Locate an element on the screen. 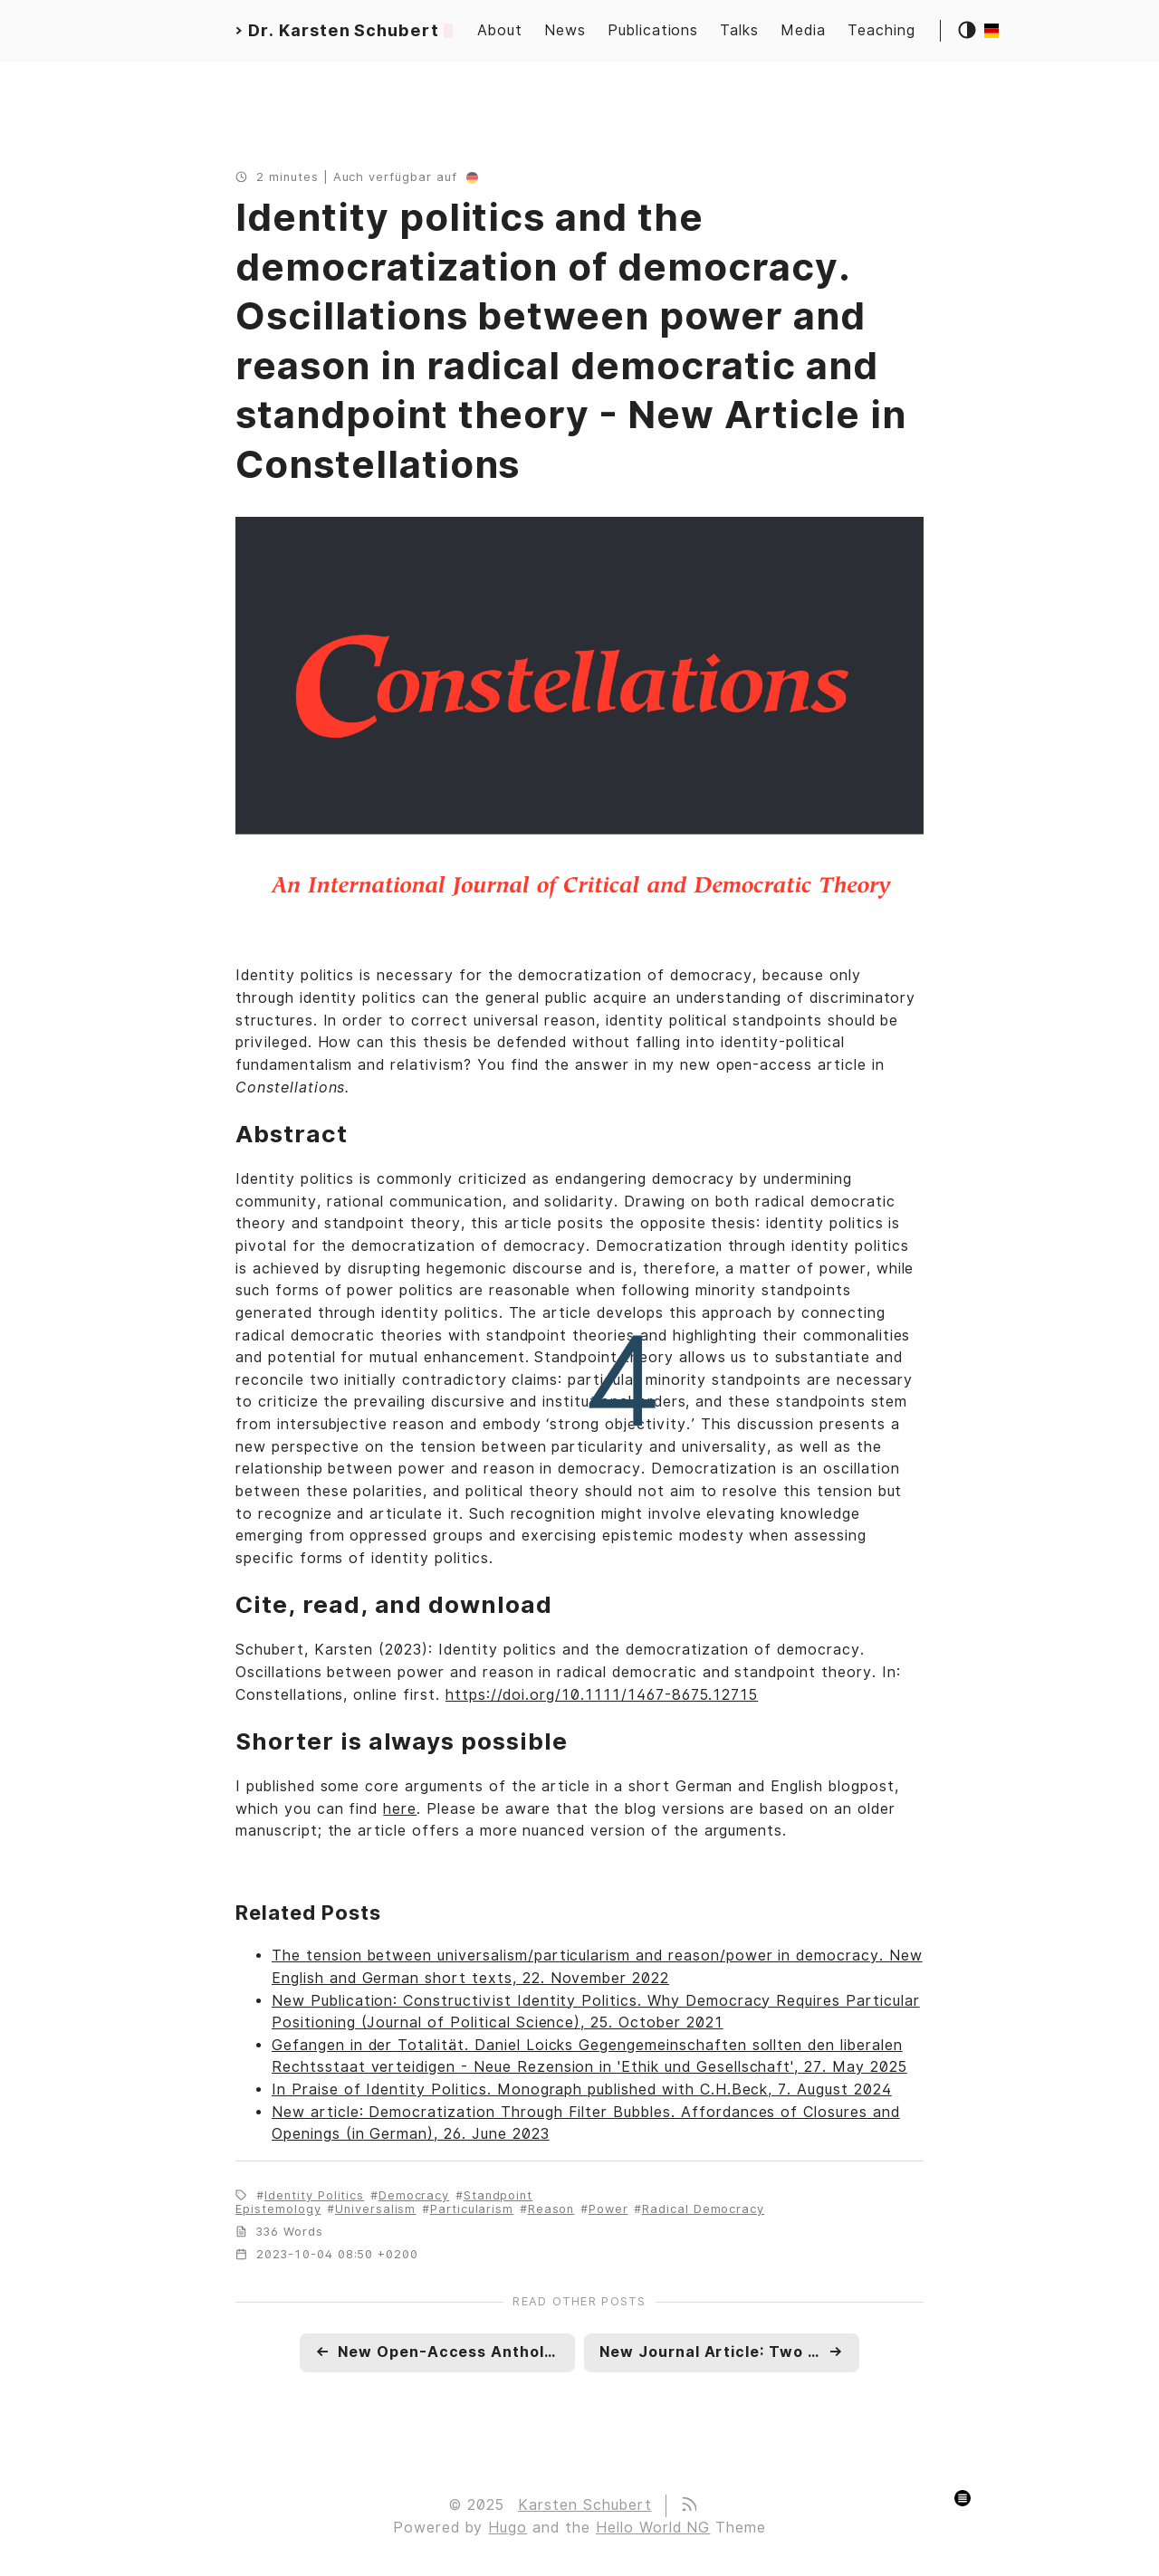  MAAS (Metal as a Service) logo is located at coordinates (963, 2498).